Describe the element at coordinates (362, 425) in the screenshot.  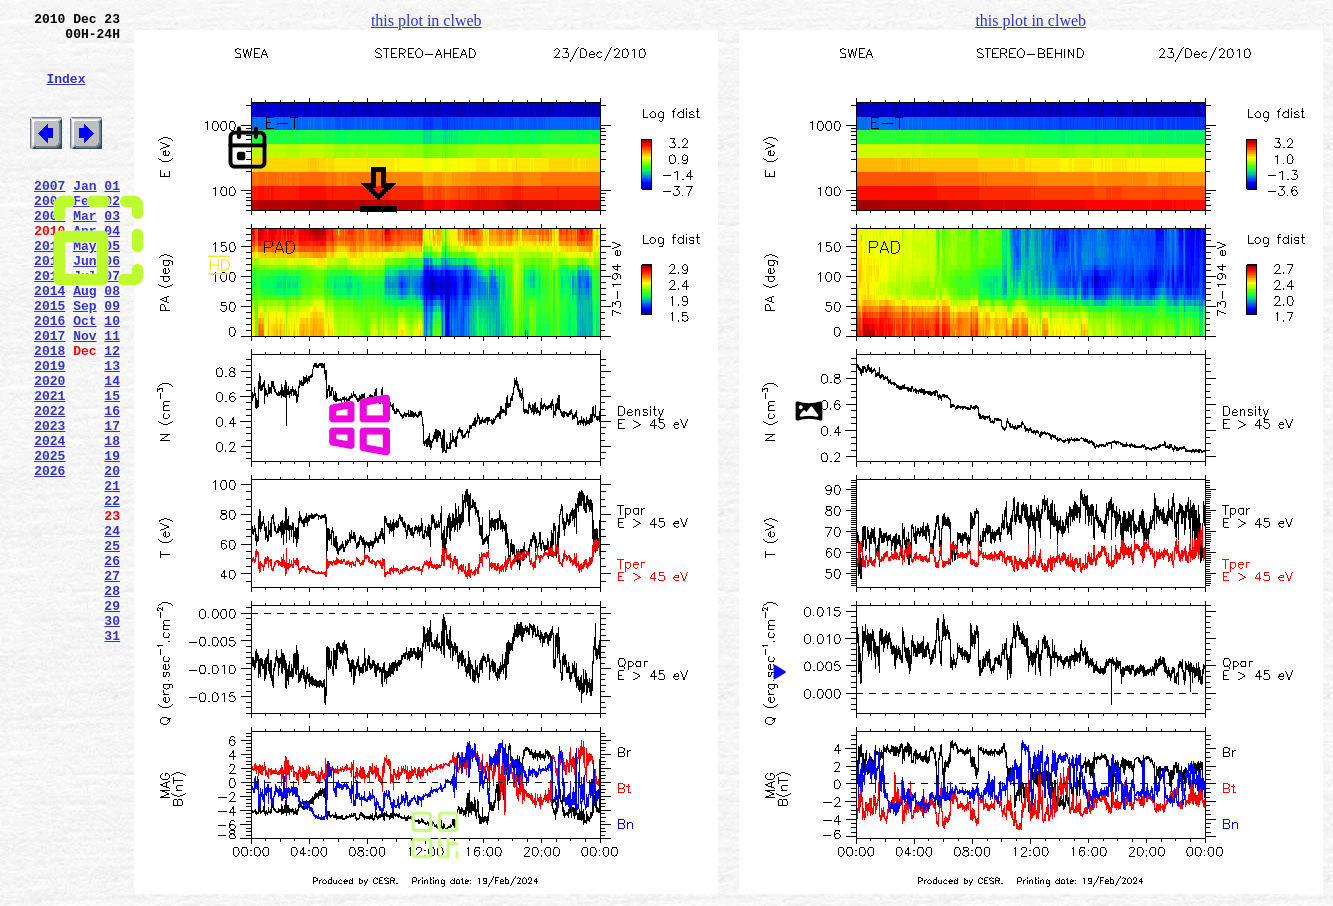
I see `open the windows start menu` at that location.